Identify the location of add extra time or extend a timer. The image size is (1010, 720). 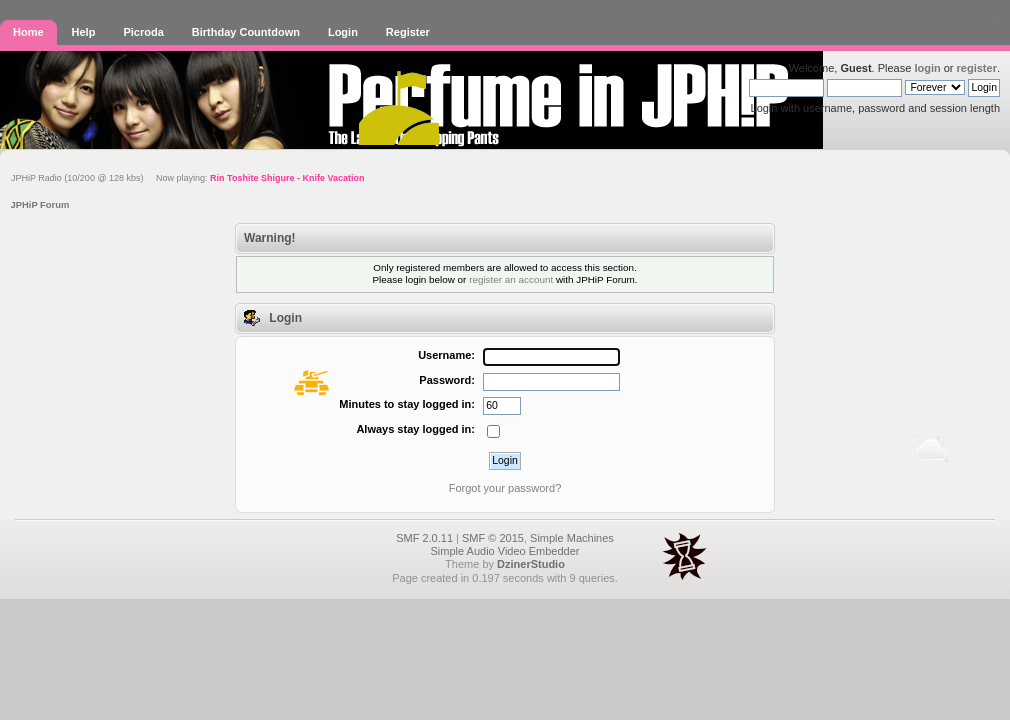
(684, 556).